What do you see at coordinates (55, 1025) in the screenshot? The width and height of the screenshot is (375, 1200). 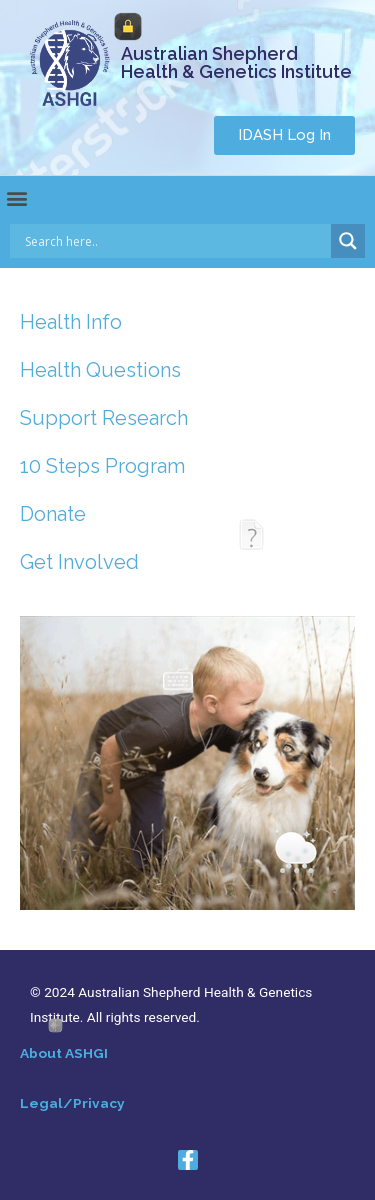 I see `open the voice memos app to record or play audio` at bounding box center [55, 1025].